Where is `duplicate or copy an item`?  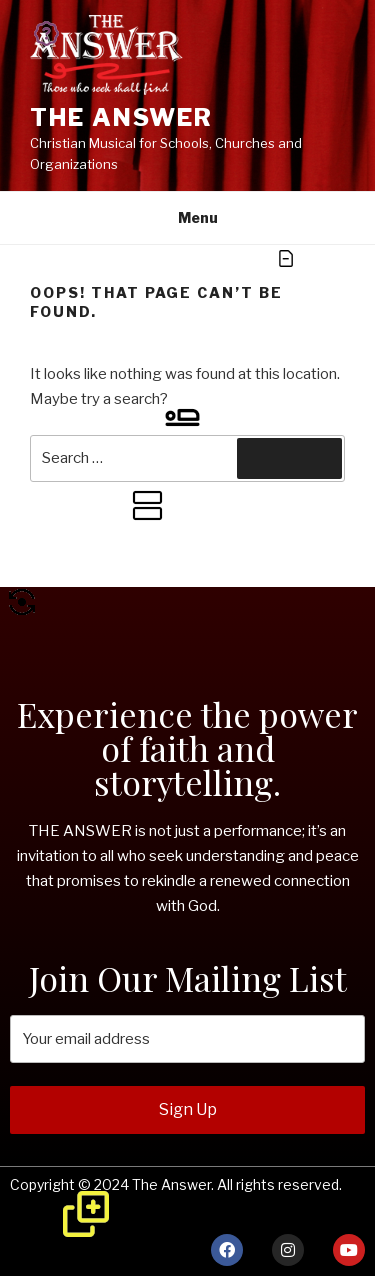 duplicate or copy an item is located at coordinates (86, 1214).